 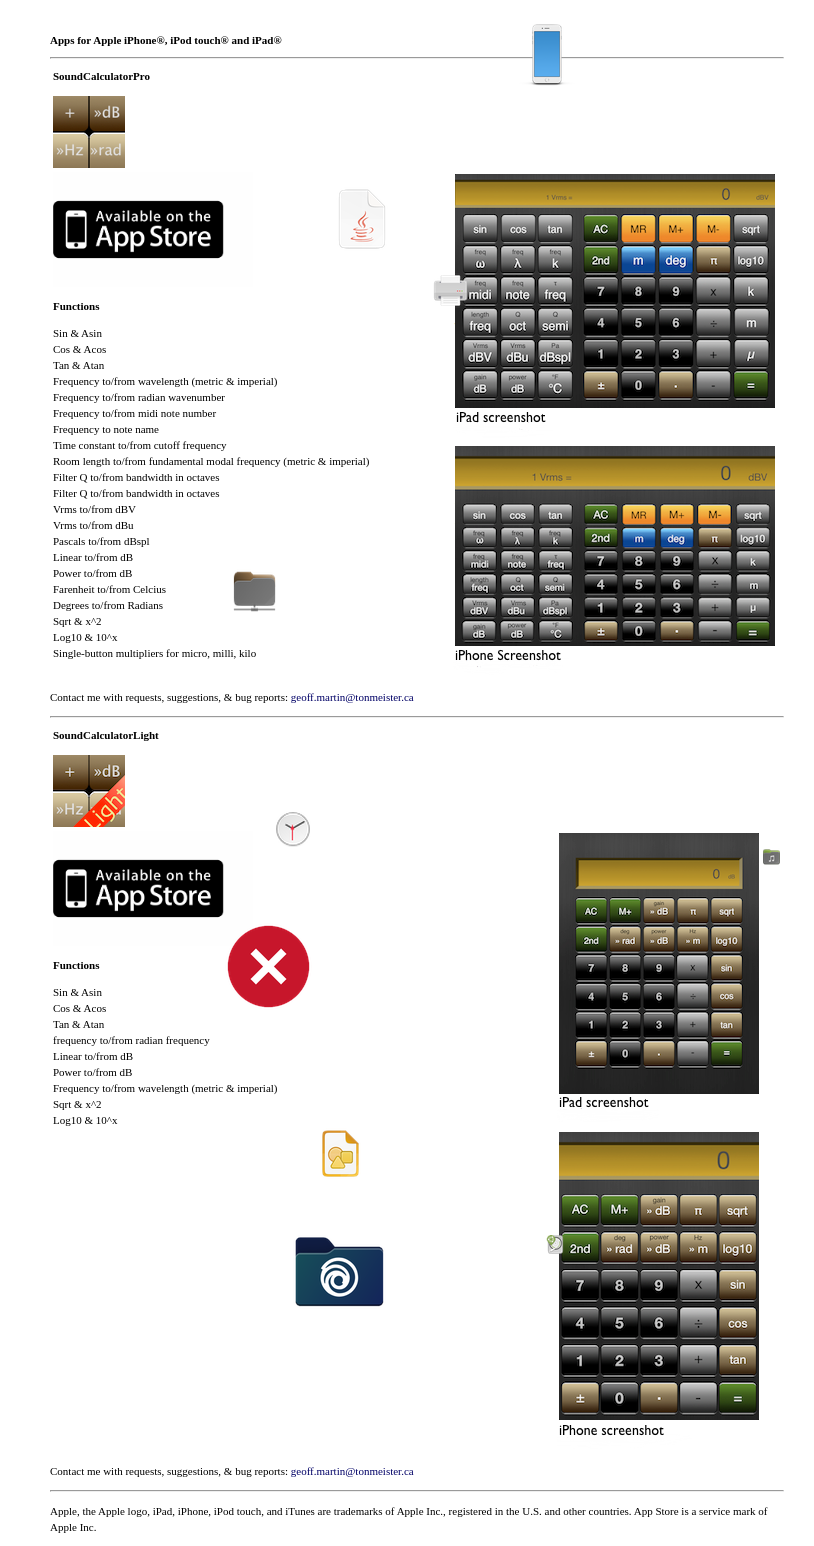 What do you see at coordinates (547, 55) in the screenshot?
I see `connected iPhone device` at bounding box center [547, 55].